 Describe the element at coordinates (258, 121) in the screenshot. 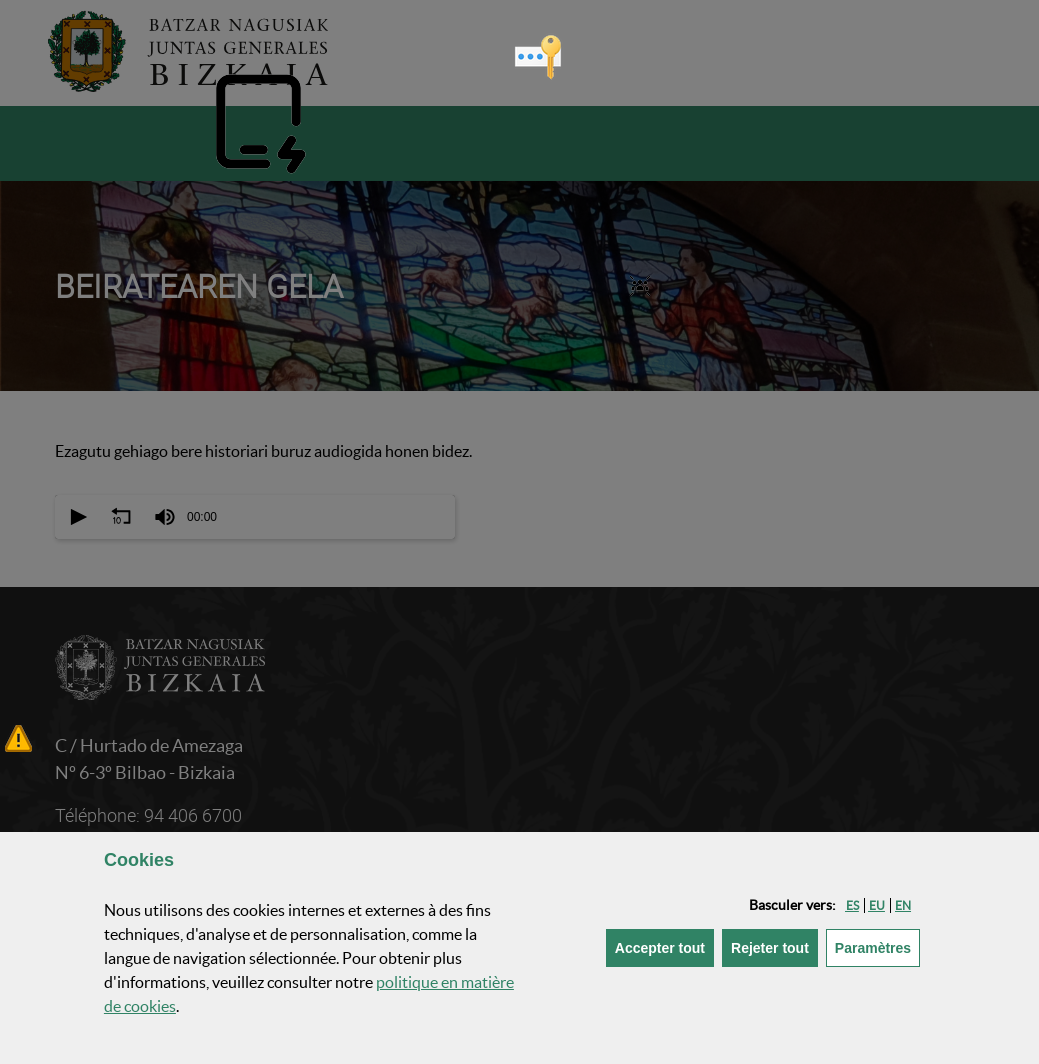

I see `iPad charging status` at that location.